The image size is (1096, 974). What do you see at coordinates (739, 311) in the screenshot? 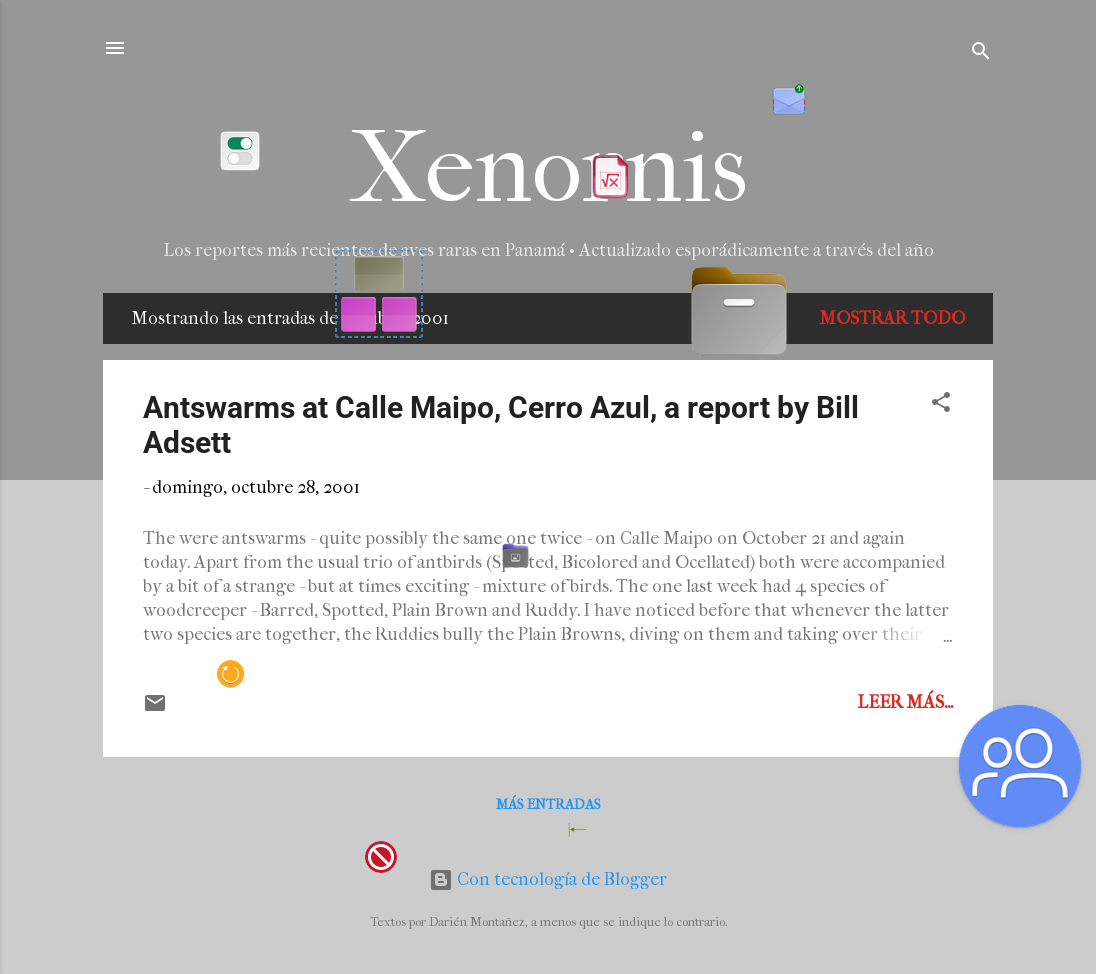
I see `open the file manager application` at bounding box center [739, 311].